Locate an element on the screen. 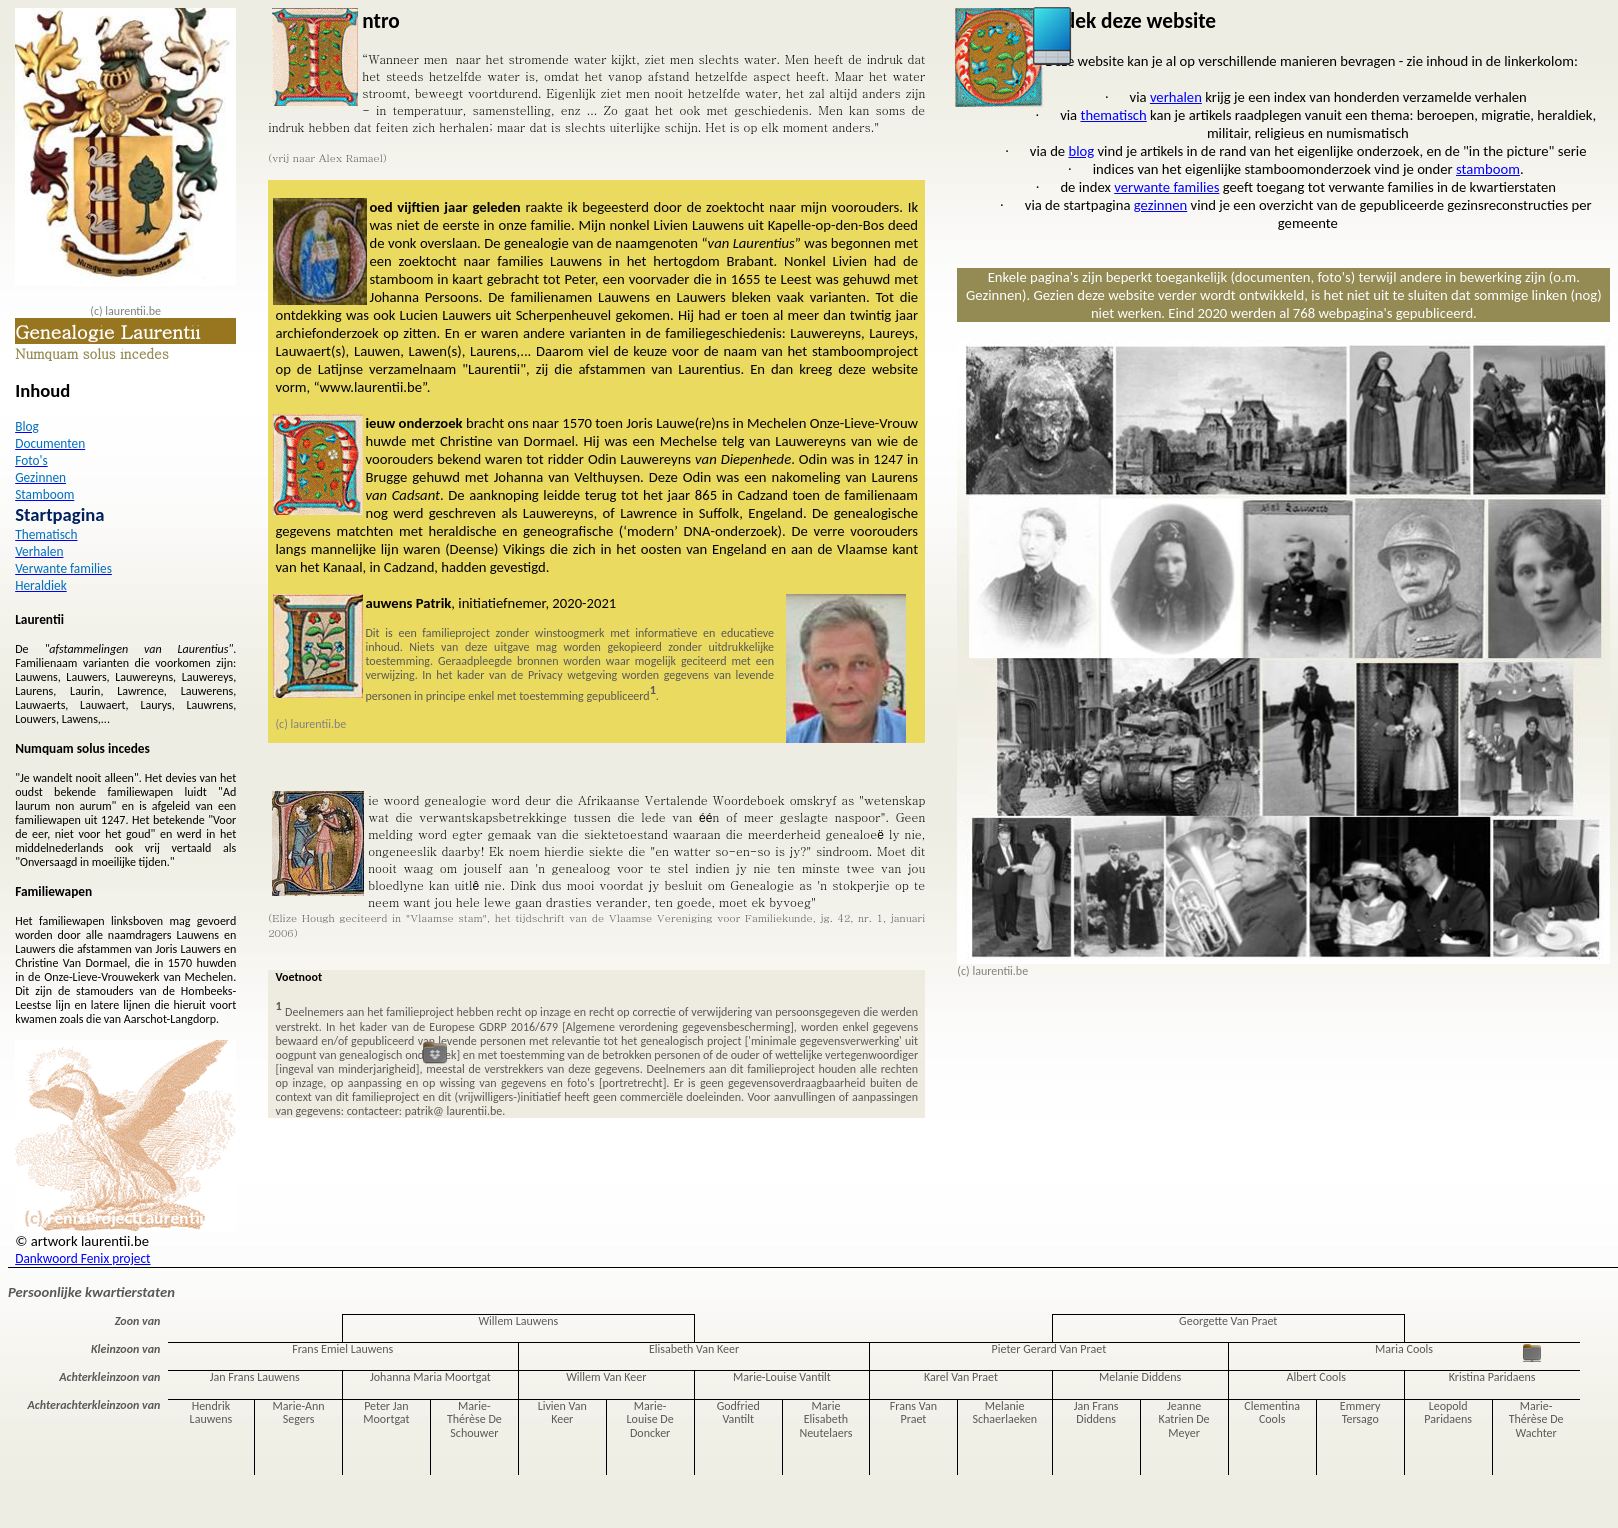 The height and width of the screenshot is (1528, 1618). access mobile device settings is located at coordinates (1052, 36).